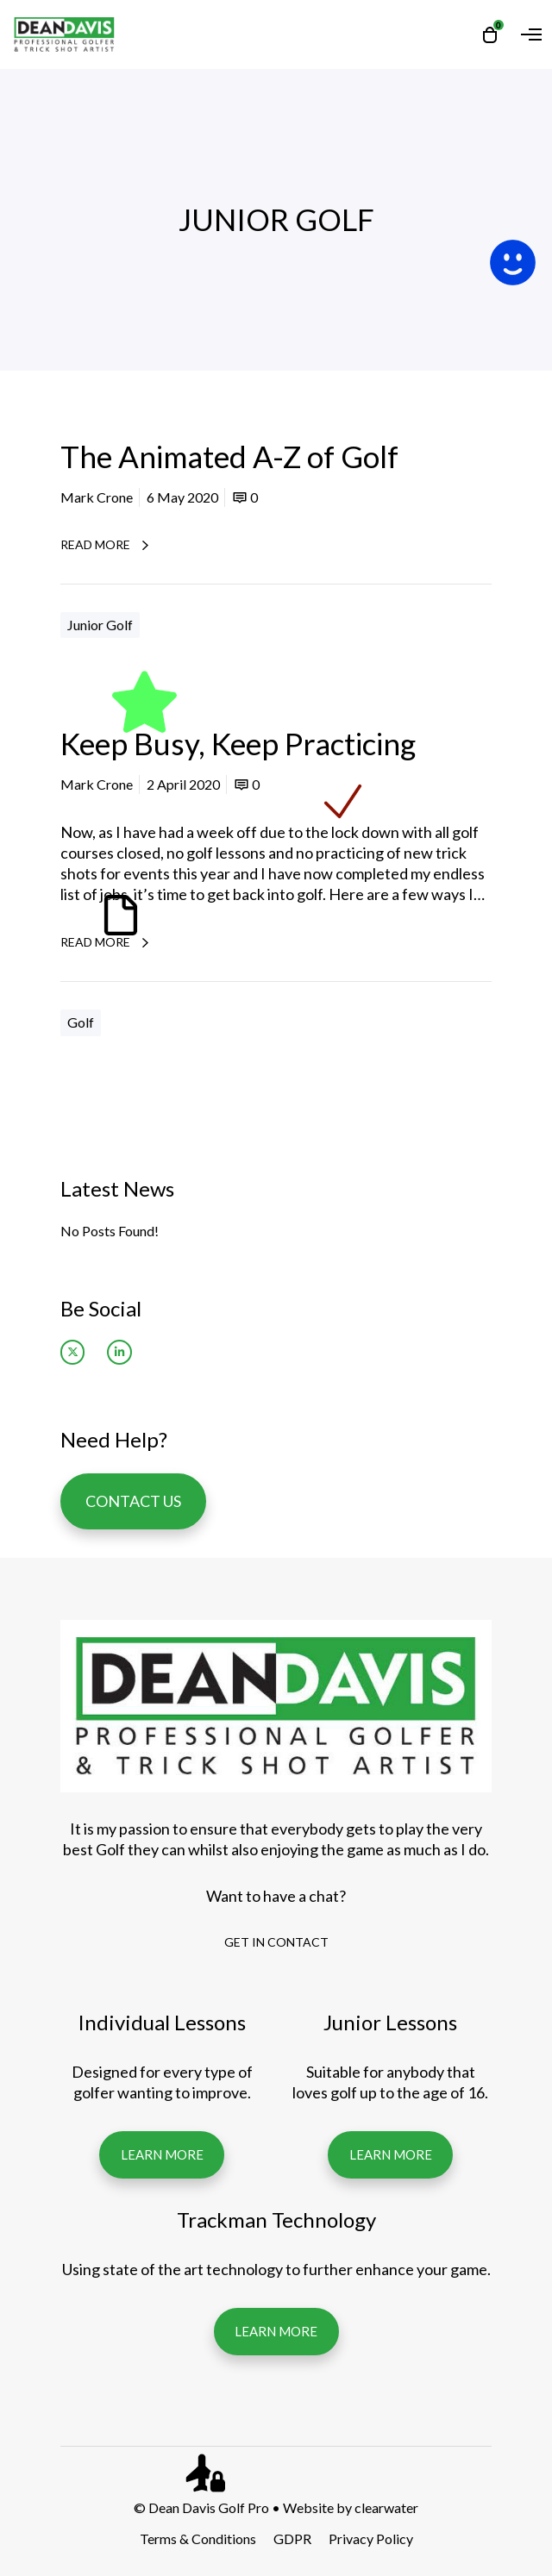 This screenshot has width=552, height=2576. Describe the element at coordinates (119, 915) in the screenshot. I see `view or open a file` at that location.